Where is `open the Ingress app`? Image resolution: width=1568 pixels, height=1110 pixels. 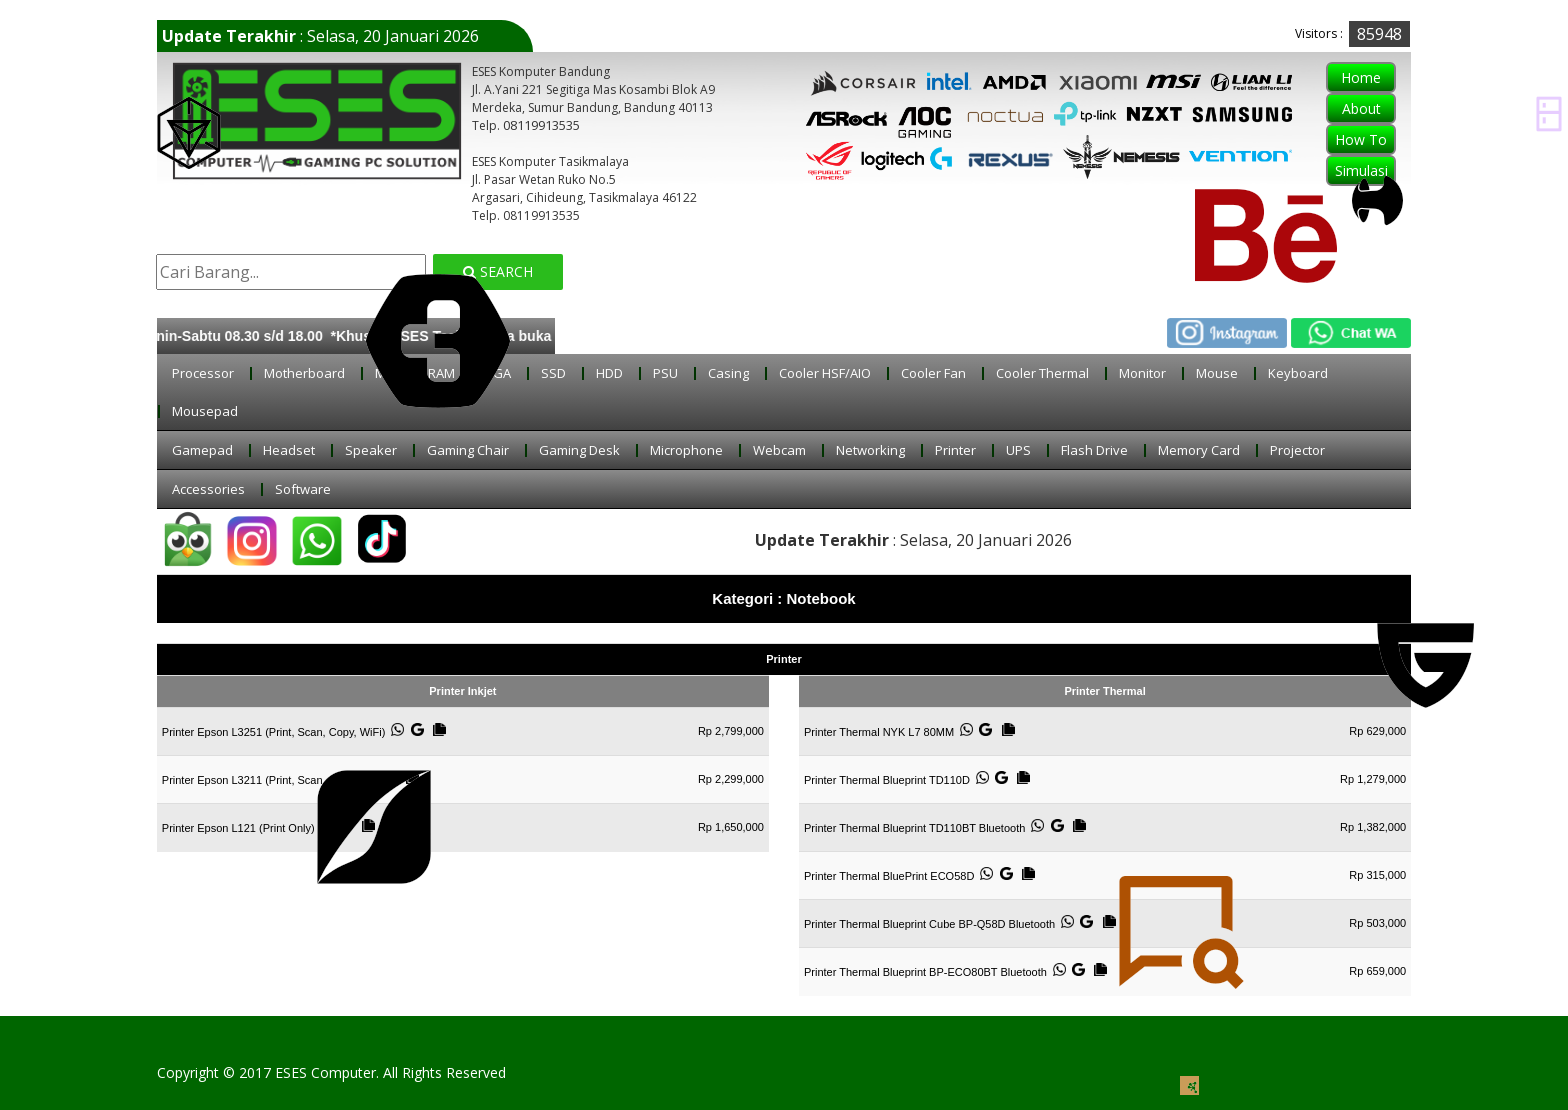
open the Ingress app is located at coordinates (189, 133).